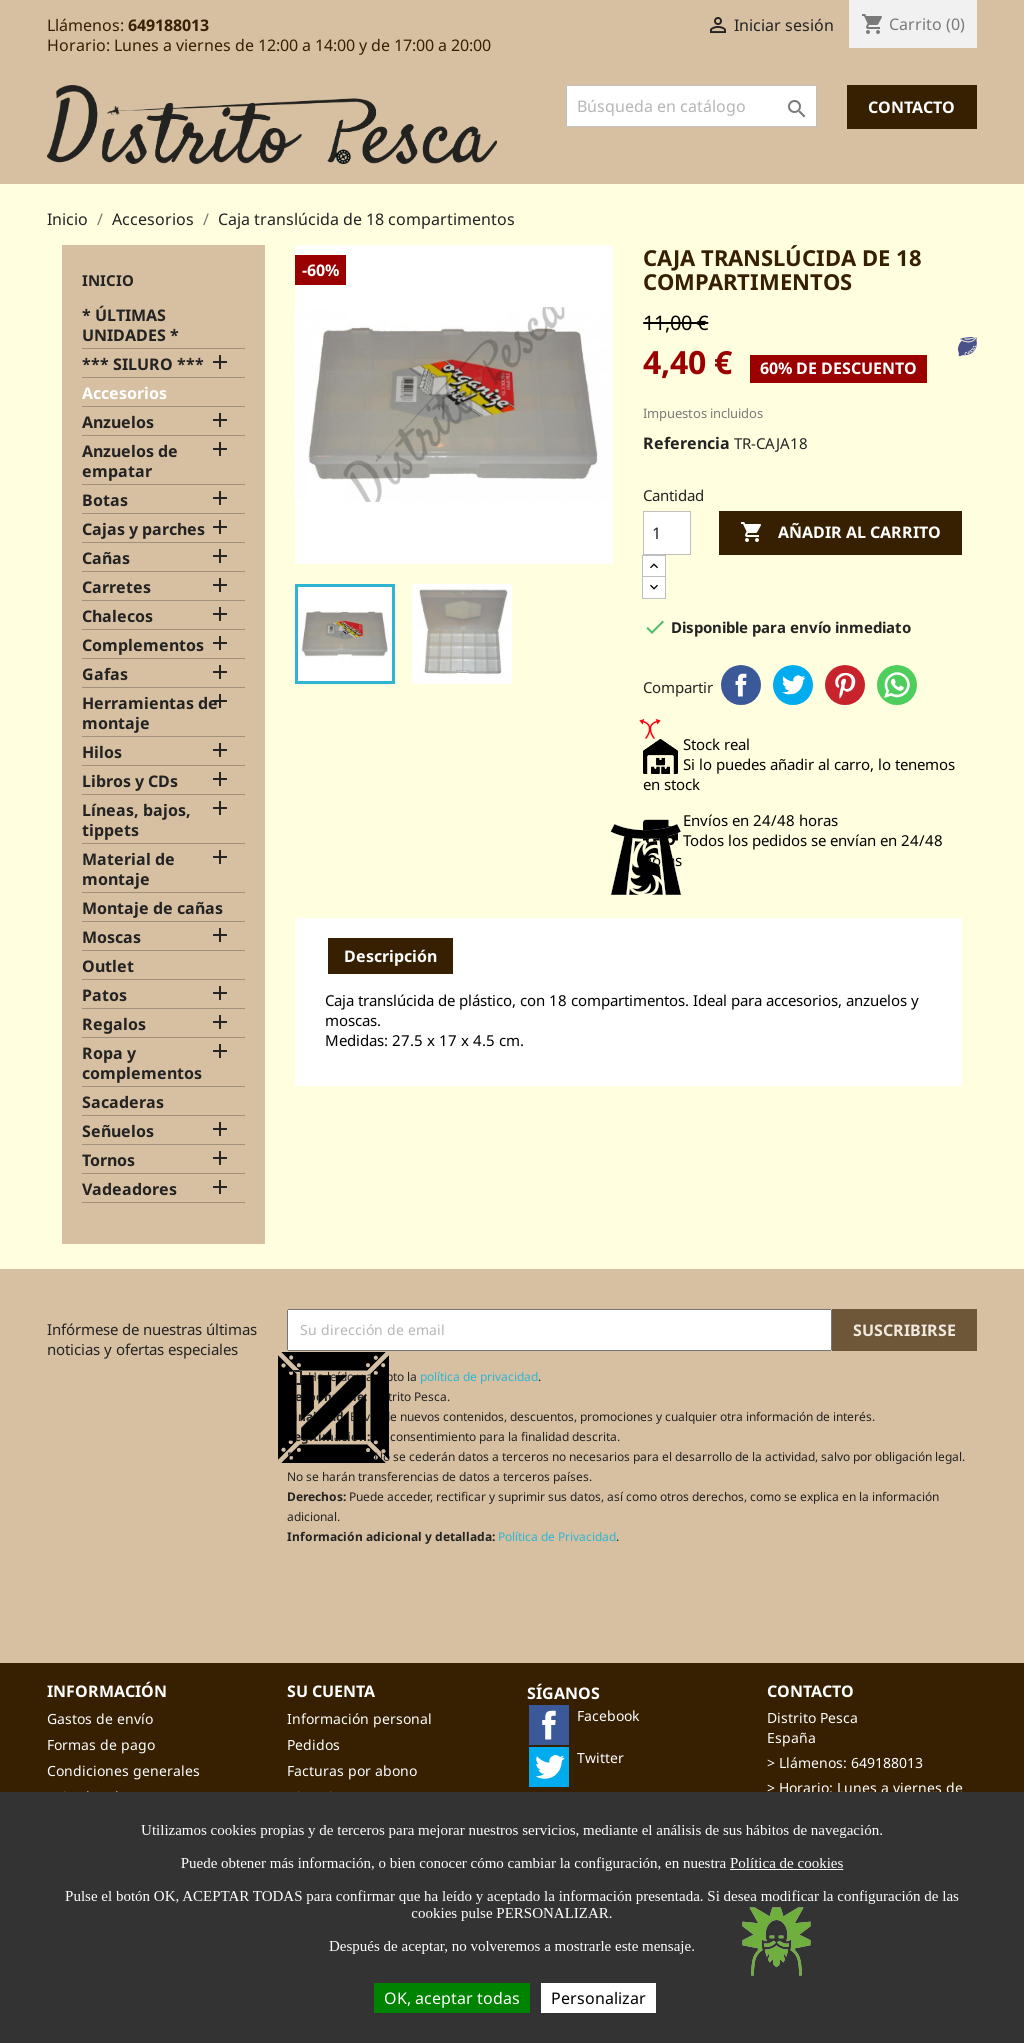 This screenshot has width=1024, height=2043. I want to click on wisdom or knowledge stat indicator, so click(776, 1941).